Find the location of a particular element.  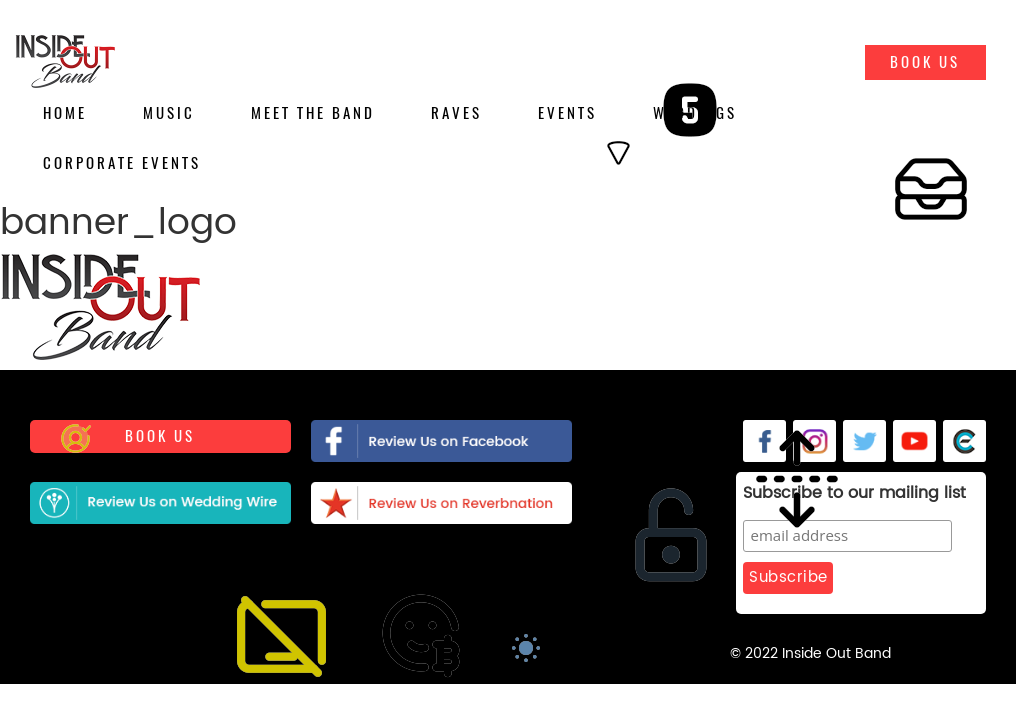

view bitcoin wallet mood or status is located at coordinates (421, 633).